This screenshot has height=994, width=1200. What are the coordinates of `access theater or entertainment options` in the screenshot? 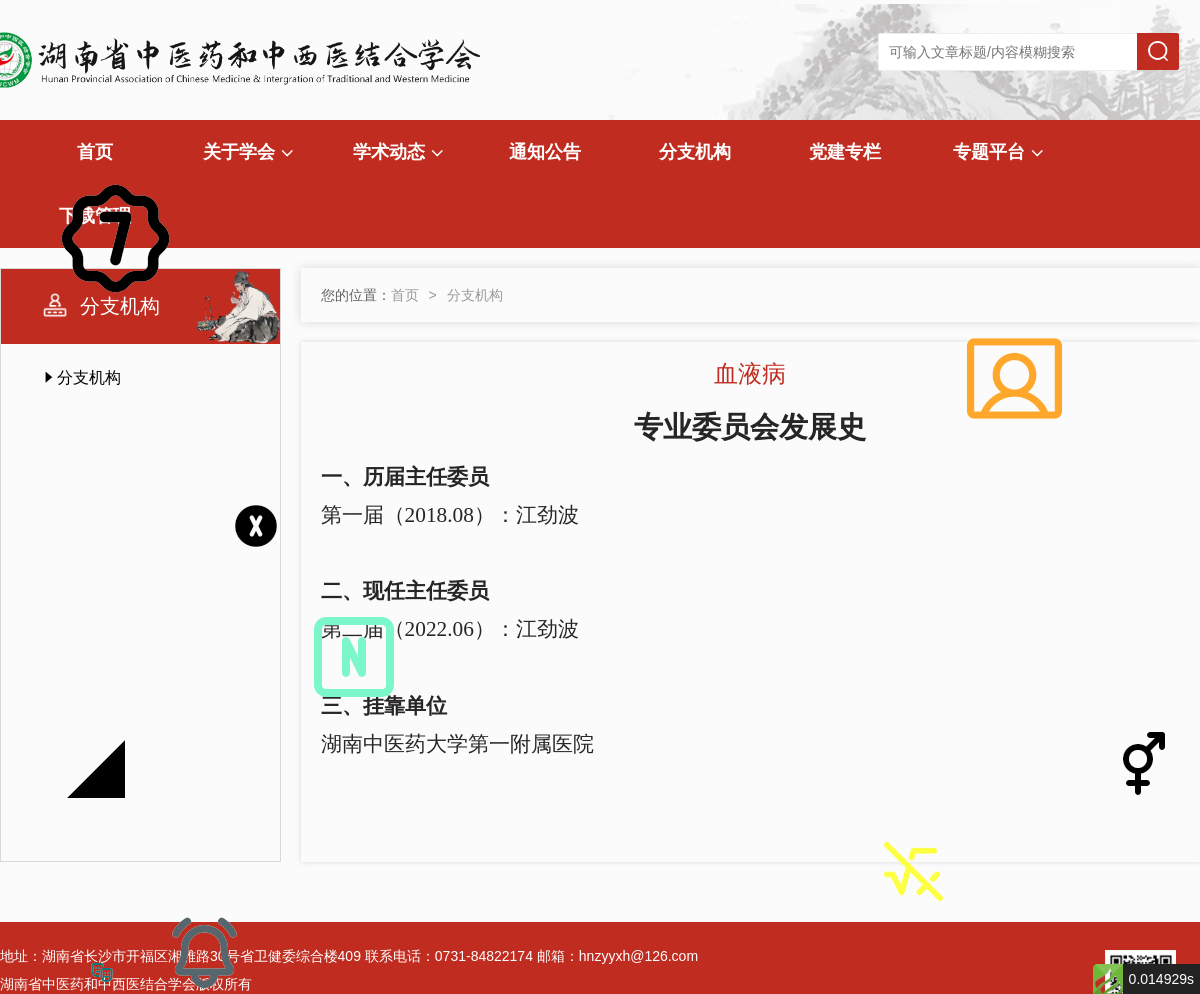 It's located at (102, 972).